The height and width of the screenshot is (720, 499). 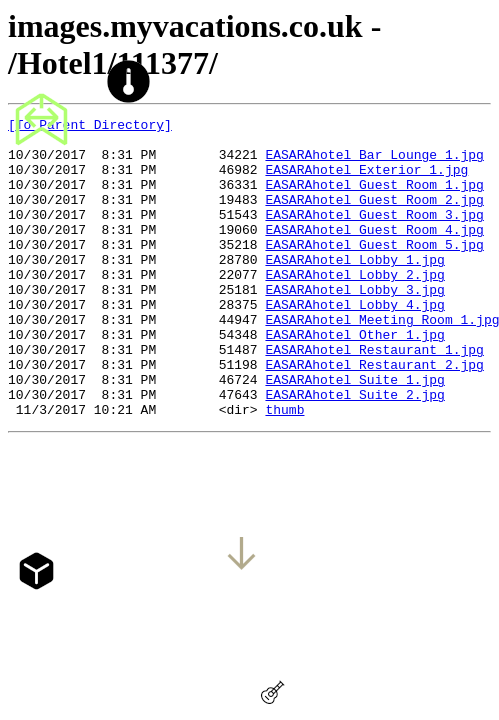 What do you see at coordinates (272, 692) in the screenshot?
I see `access music or audio settings` at bounding box center [272, 692].